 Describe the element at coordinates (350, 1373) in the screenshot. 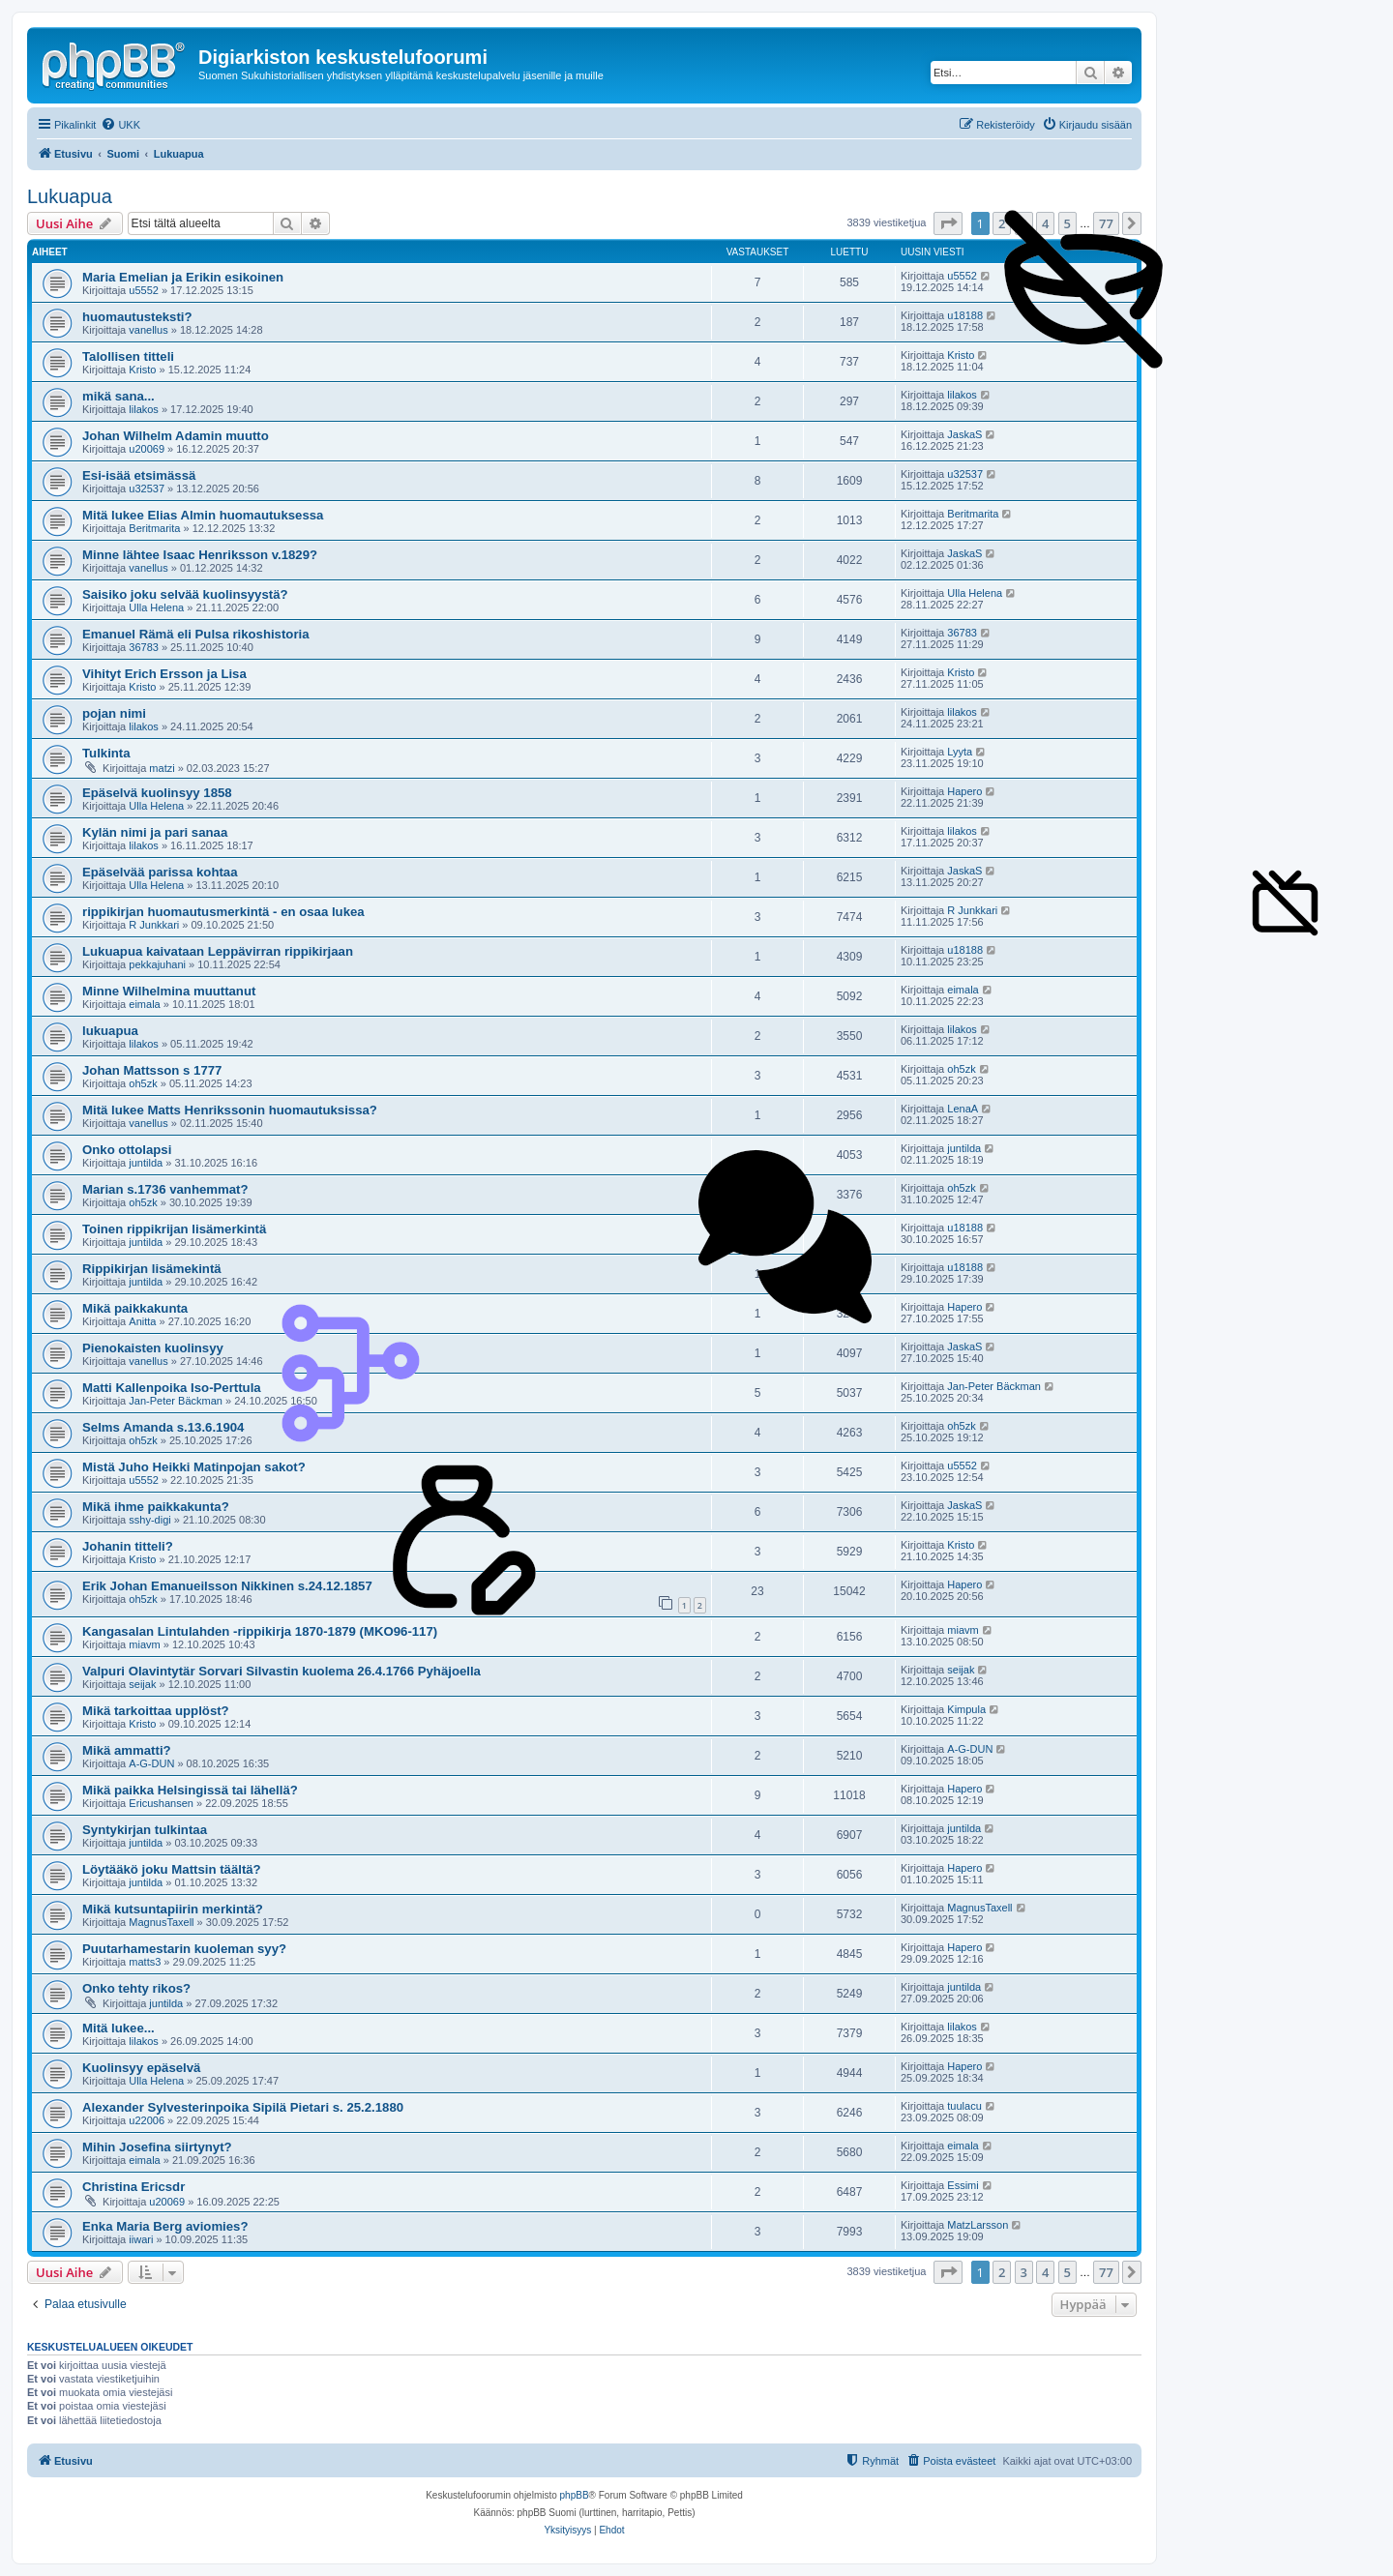

I see `view tournament bracket` at that location.